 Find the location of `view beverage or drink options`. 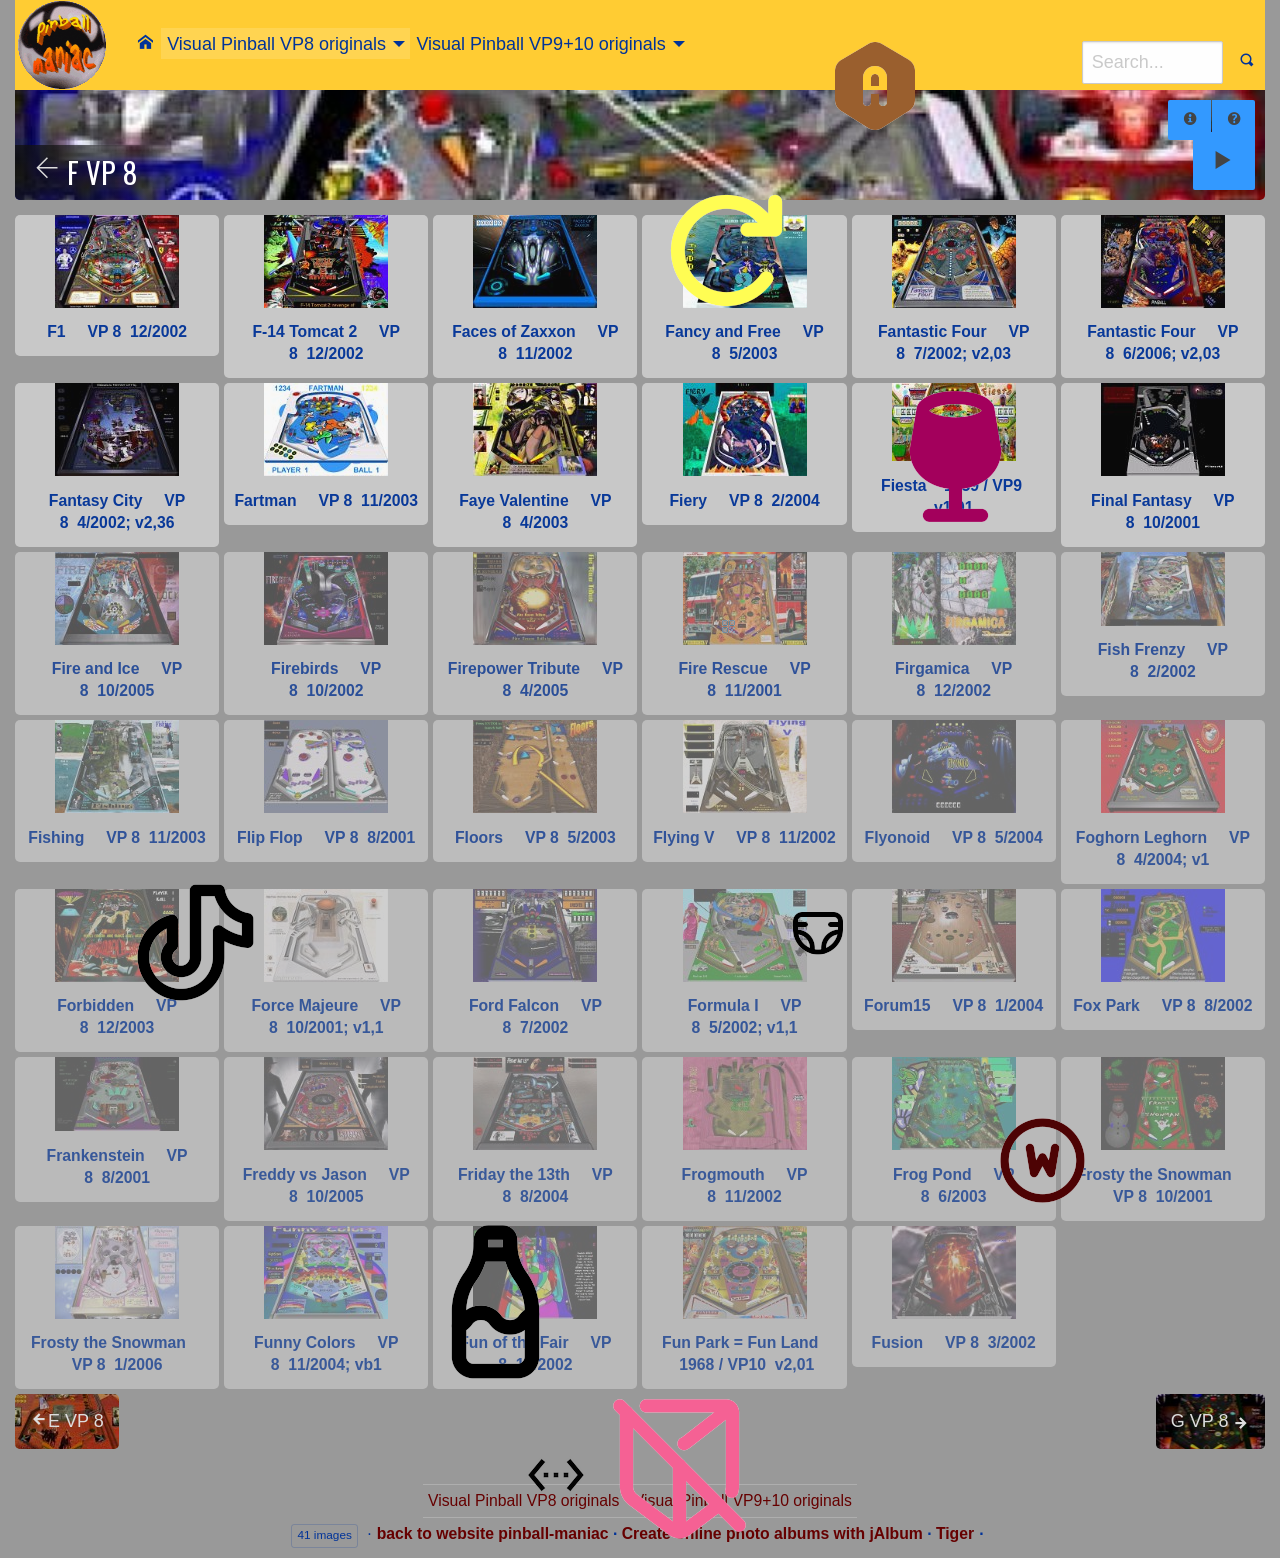

view beverage or drink options is located at coordinates (495, 1305).